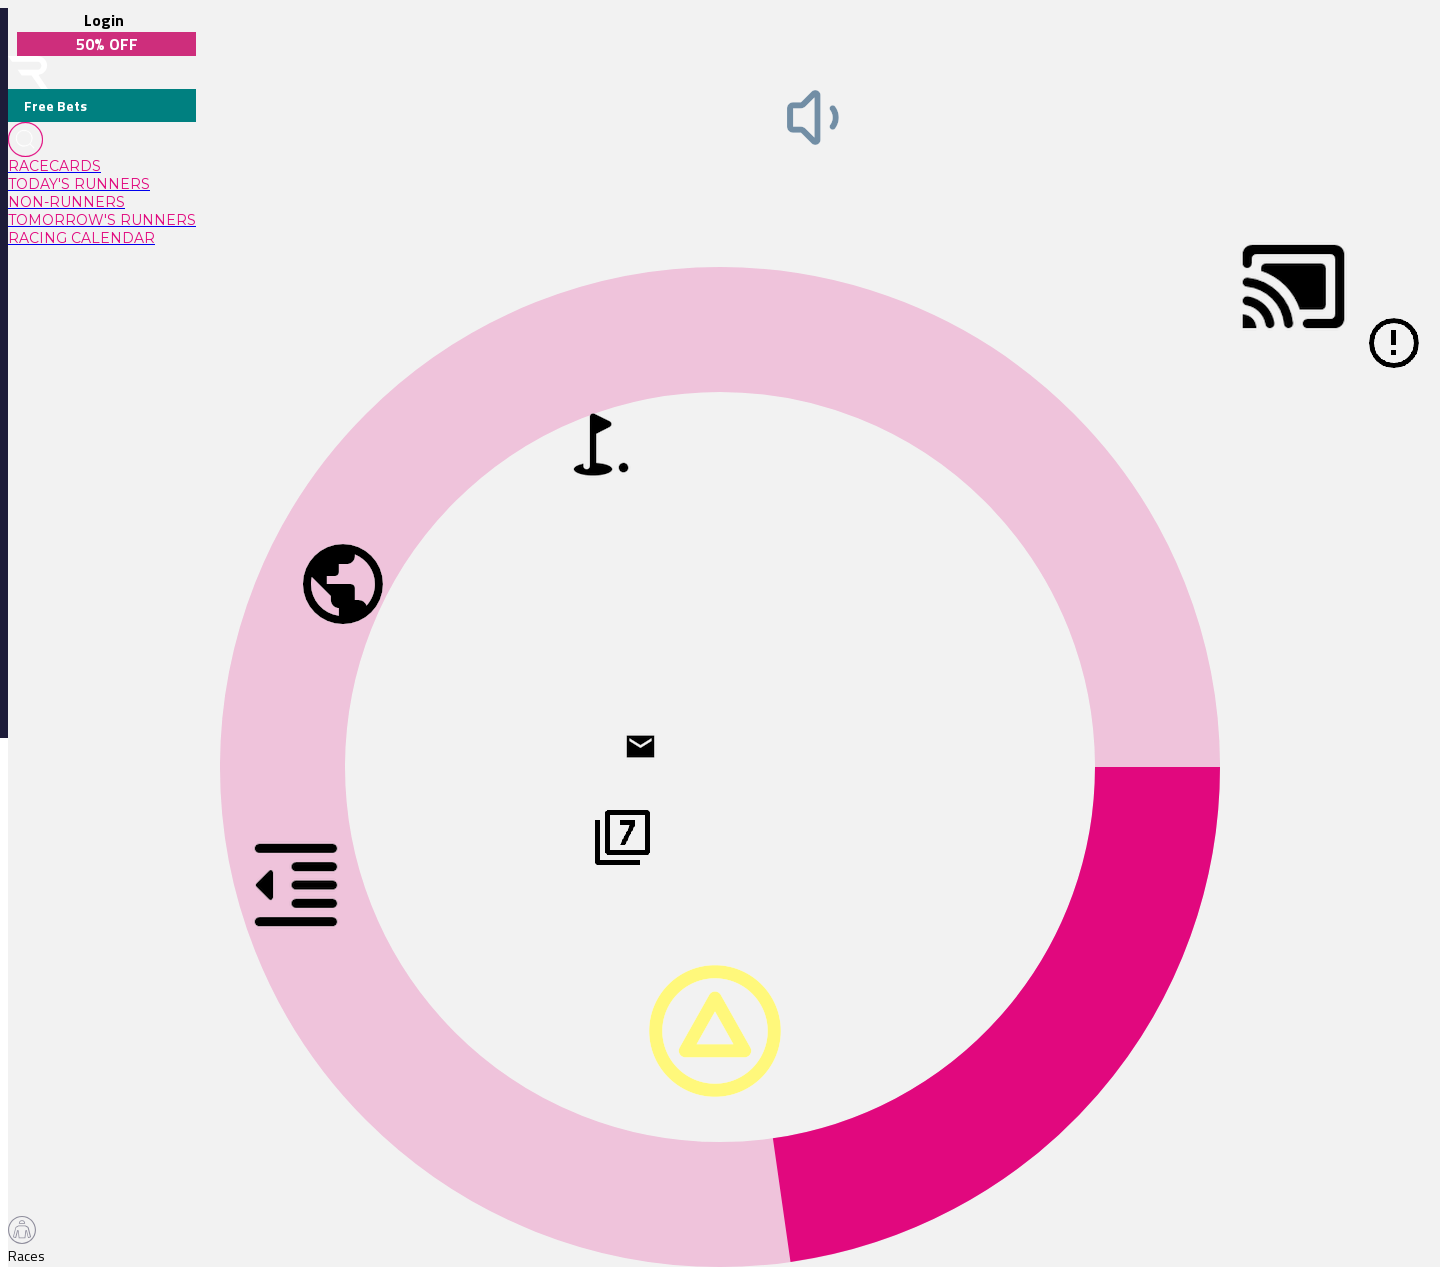 The width and height of the screenshot is (1440, 1267). What do you see at coordinates (296, 885) in the screenshot?
I see `decrease text indentation` at bounding box center [296, 885].